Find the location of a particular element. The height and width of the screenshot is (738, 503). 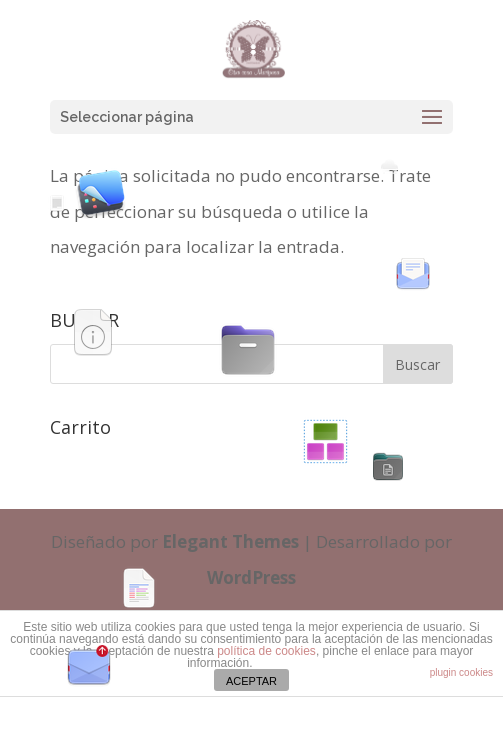

open your documents folder is located at coordinates (388, 466).